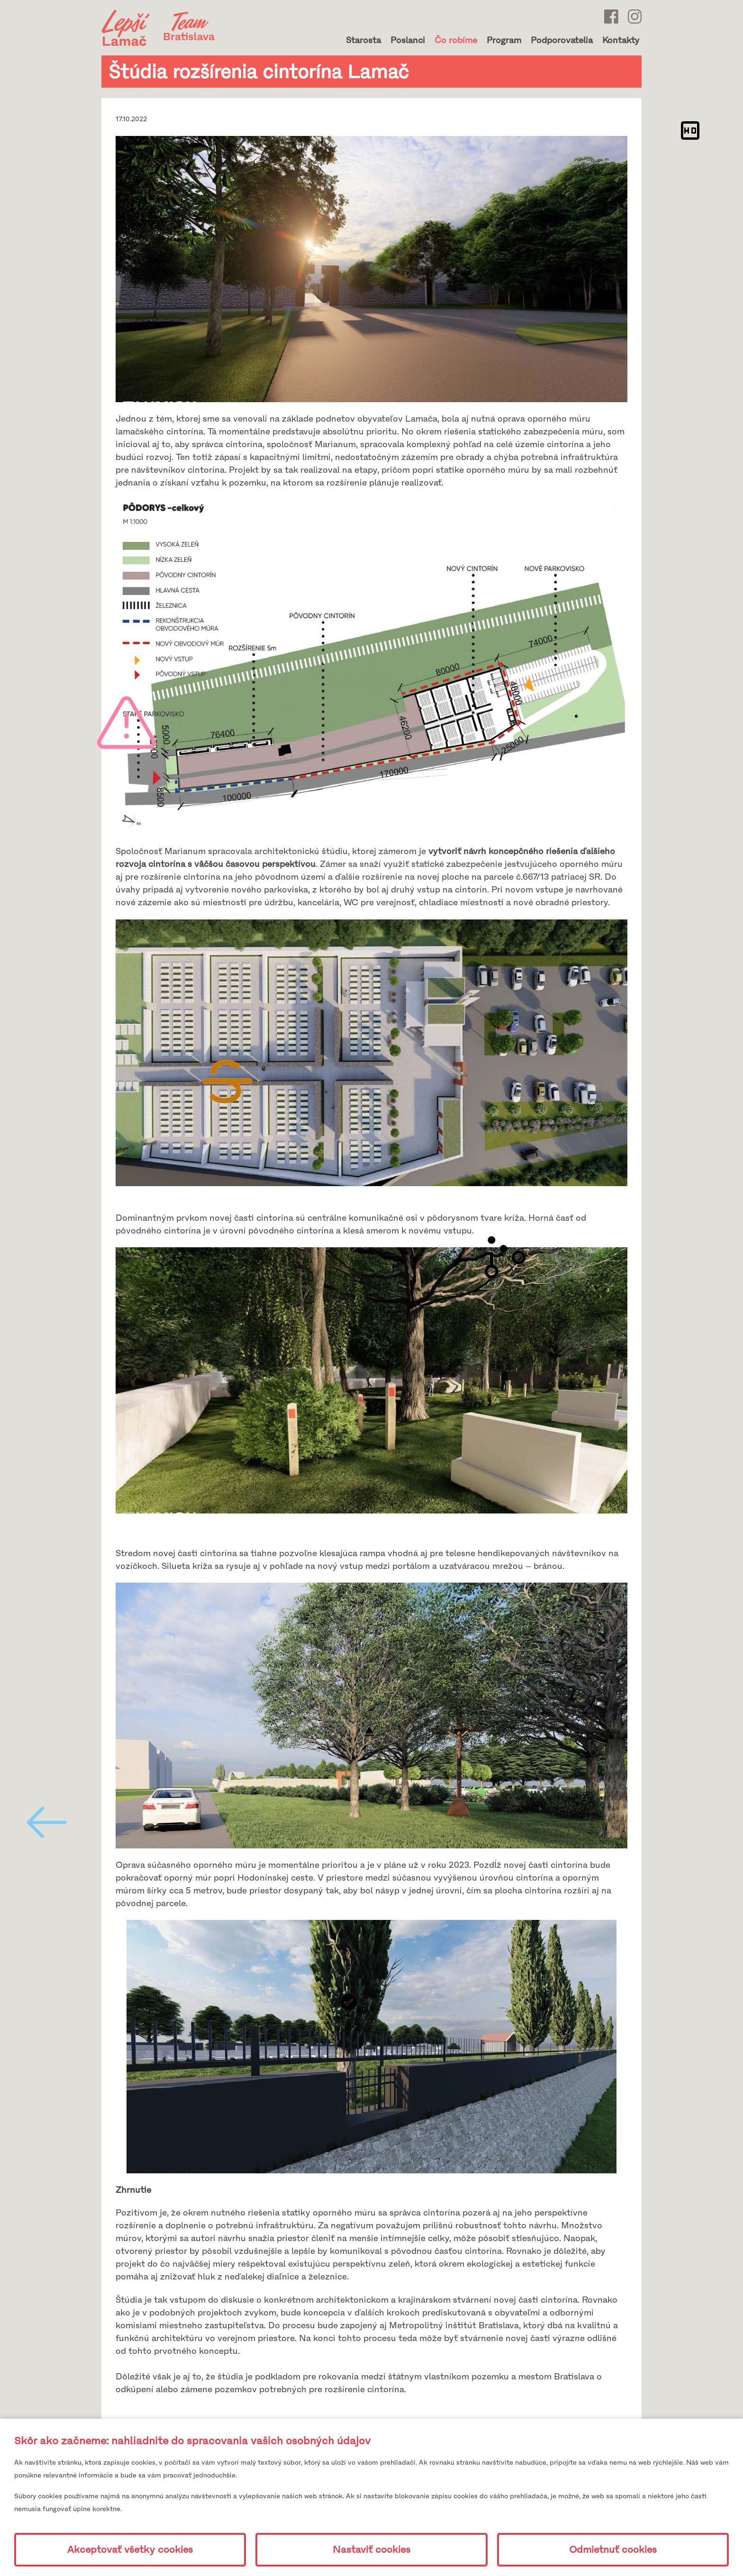 The image size is (743, 2576). I want to click on indicates high definition video quality is available, so click(690, 130).